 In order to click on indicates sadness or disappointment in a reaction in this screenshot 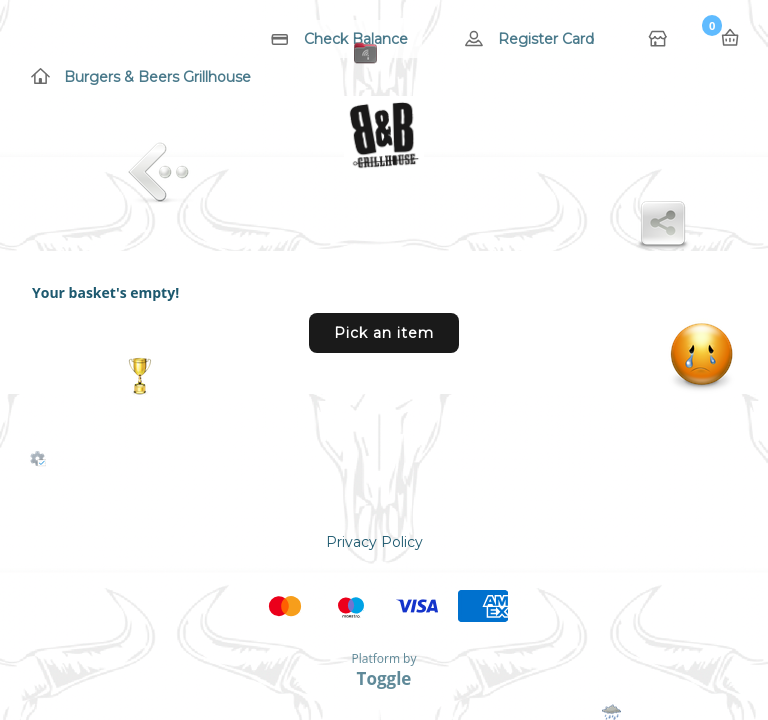, I will do `click(702, 357)`.